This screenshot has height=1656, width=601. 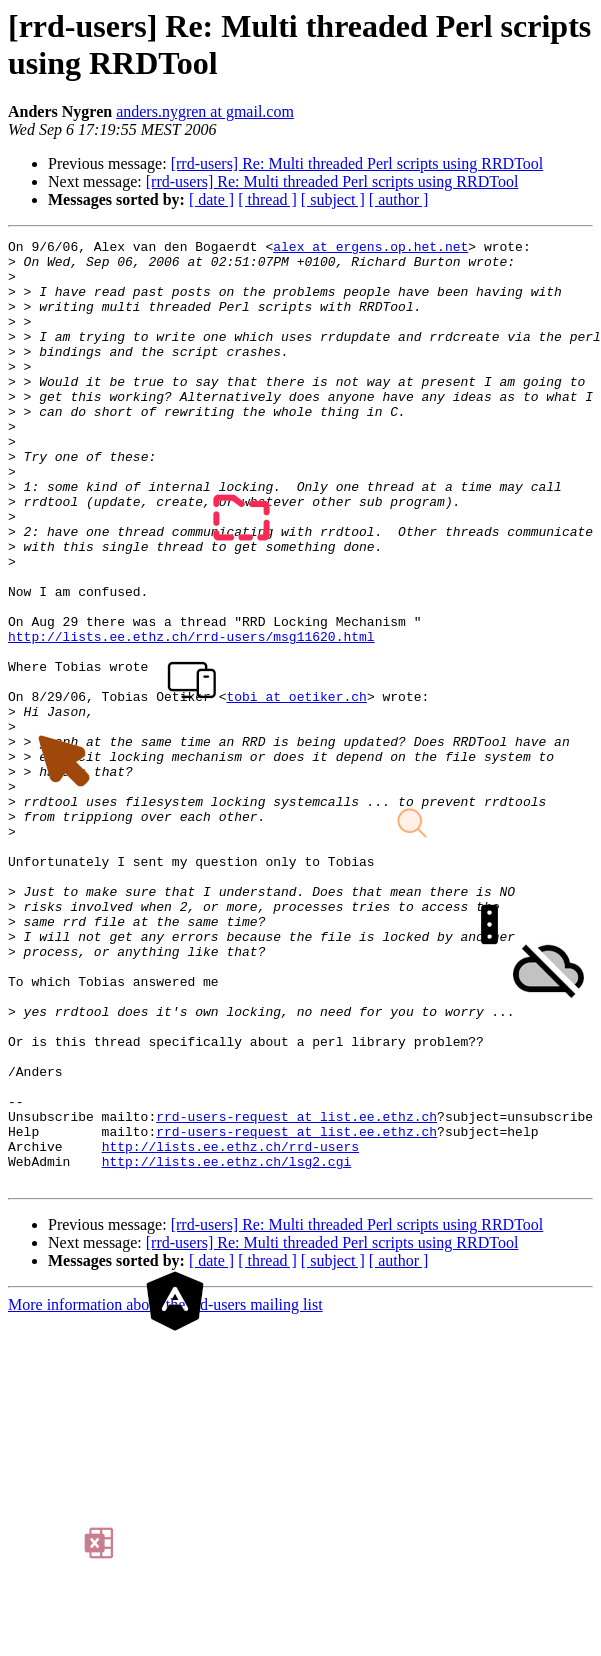 I want to click on open Microsoft Excel, so click(x=100, y=1543).